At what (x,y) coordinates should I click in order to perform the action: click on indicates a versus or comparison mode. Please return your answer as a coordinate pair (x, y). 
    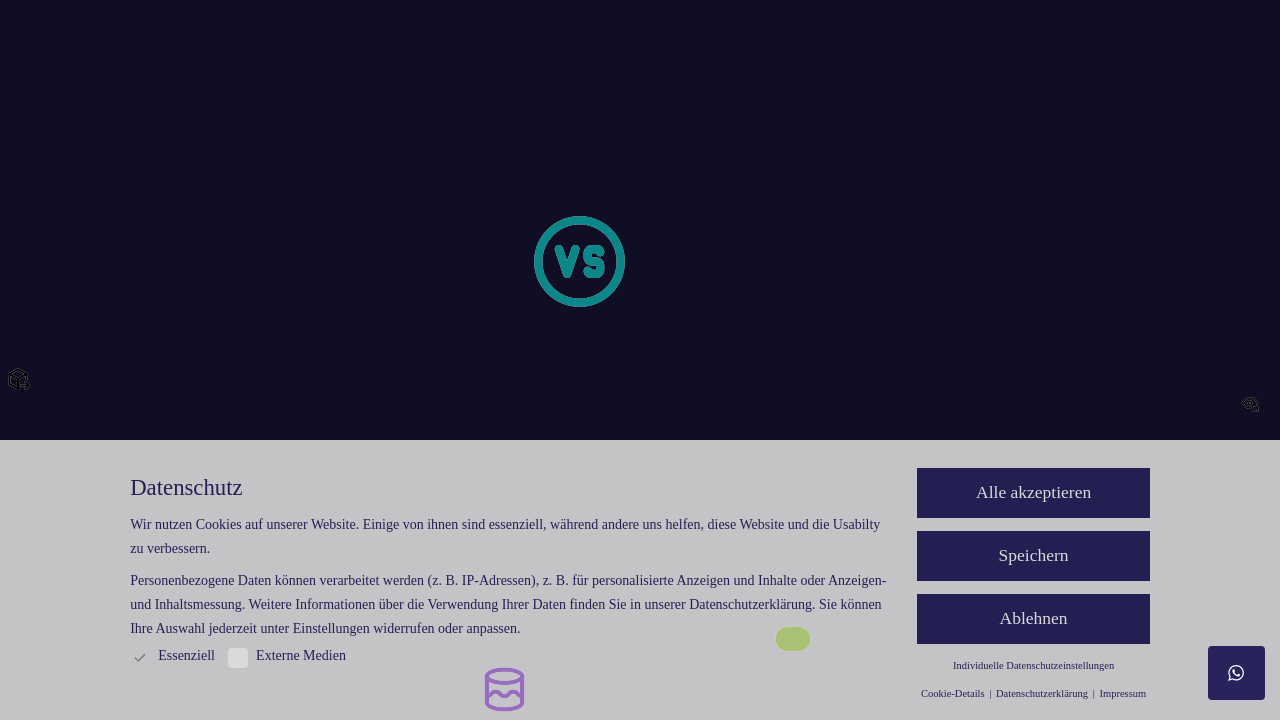
    Looking at the image, I should click on (579, 261).